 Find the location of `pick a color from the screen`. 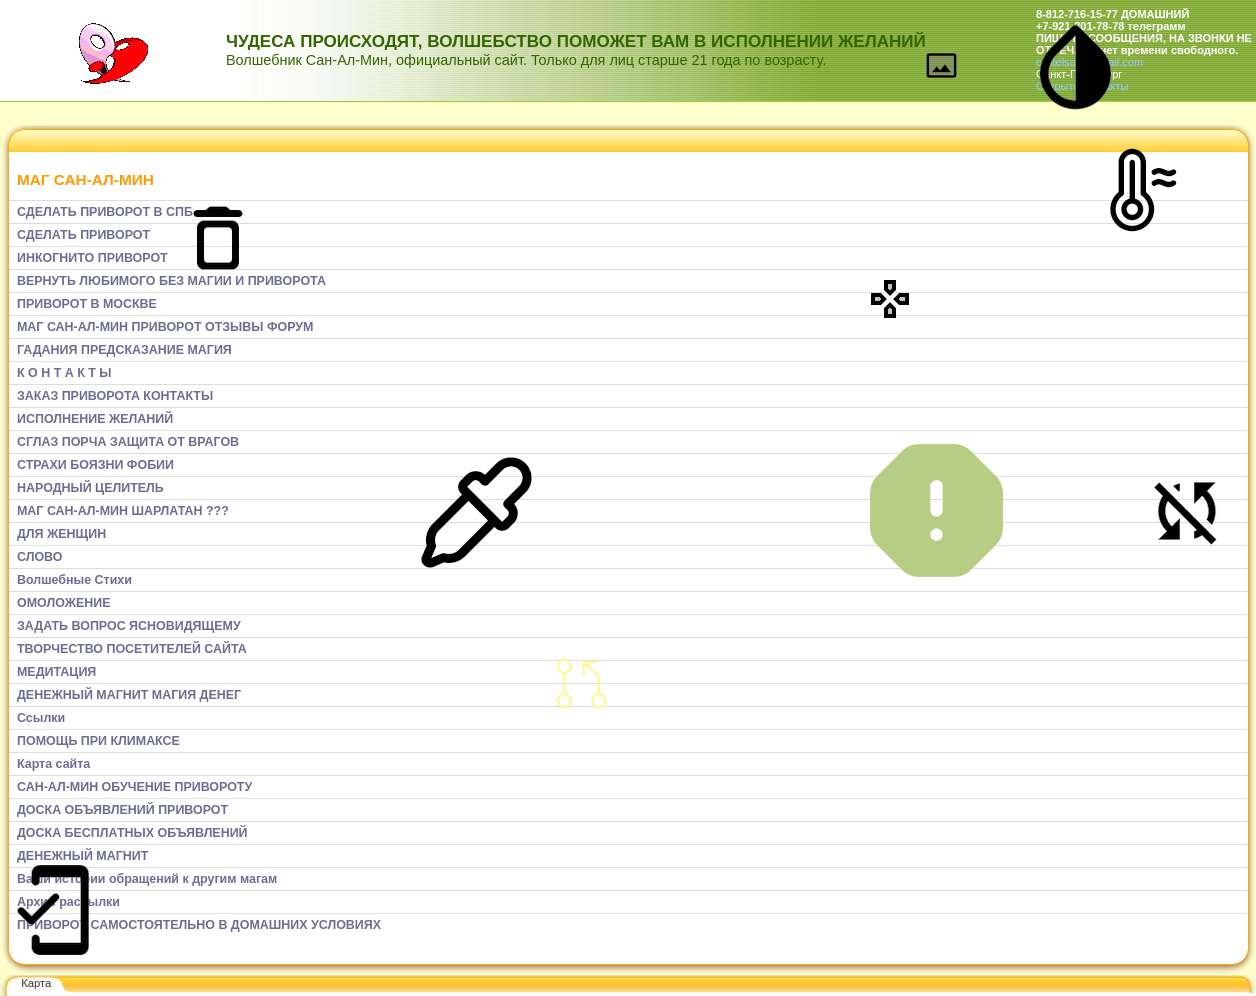

pick a color from the screen is located at coordinates (476, 512).